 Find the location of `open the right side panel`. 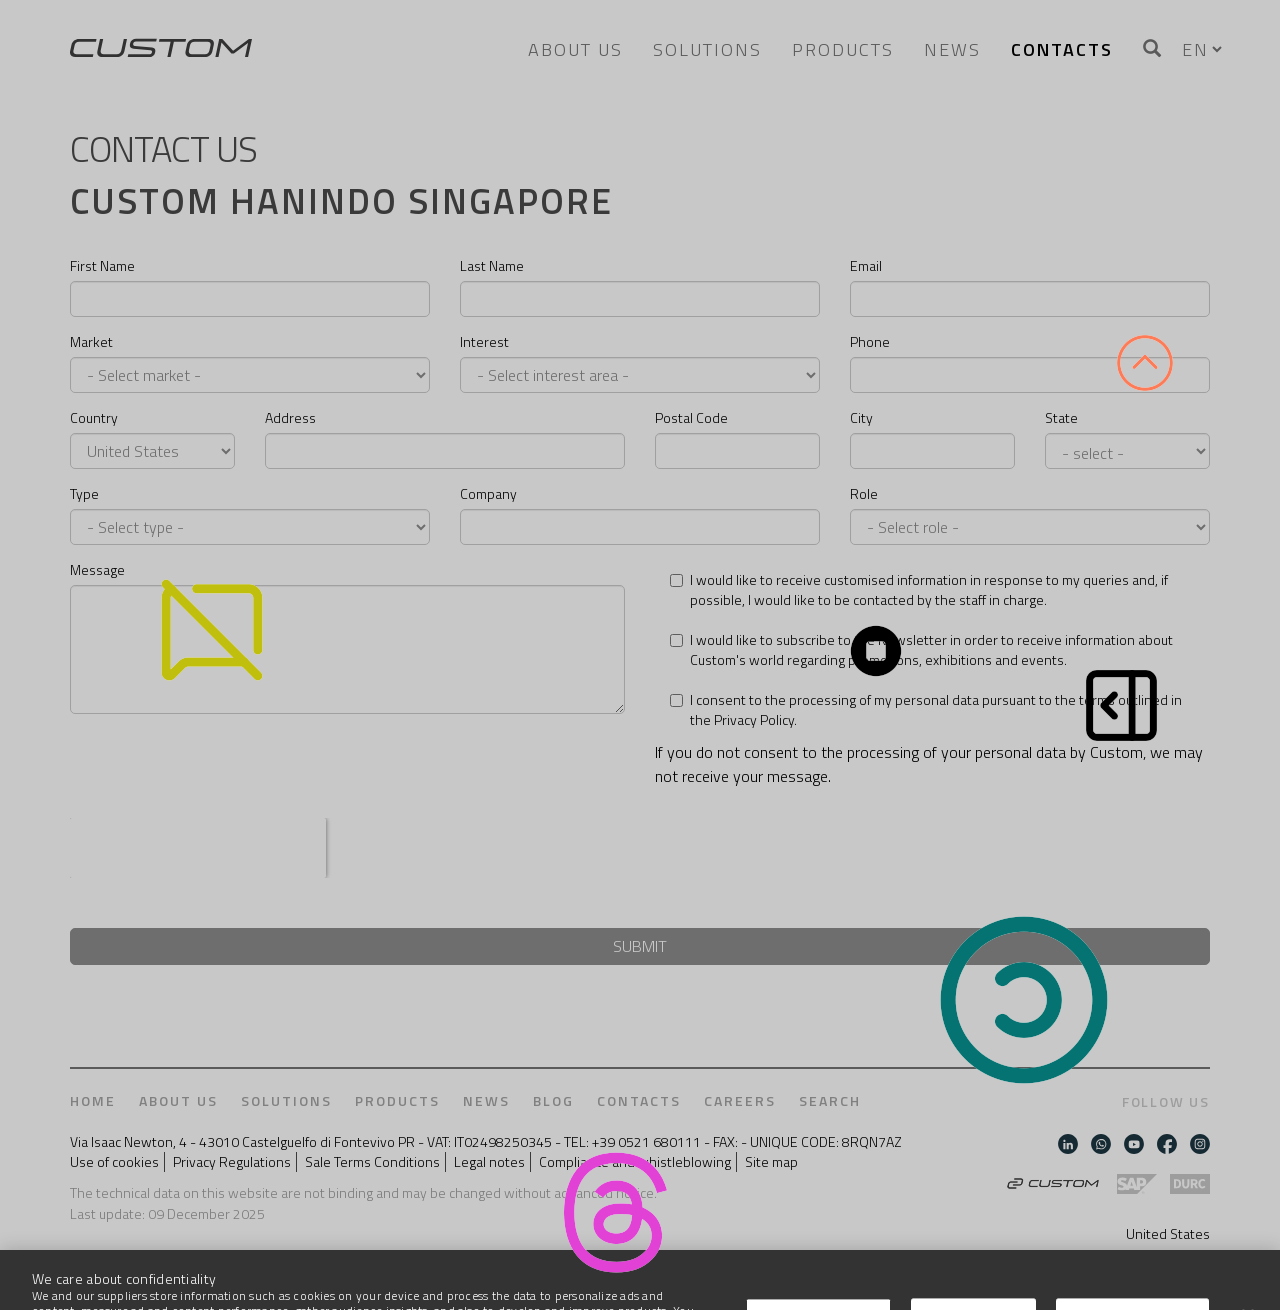

open the right side panel is located at coordinates (1121, 705).